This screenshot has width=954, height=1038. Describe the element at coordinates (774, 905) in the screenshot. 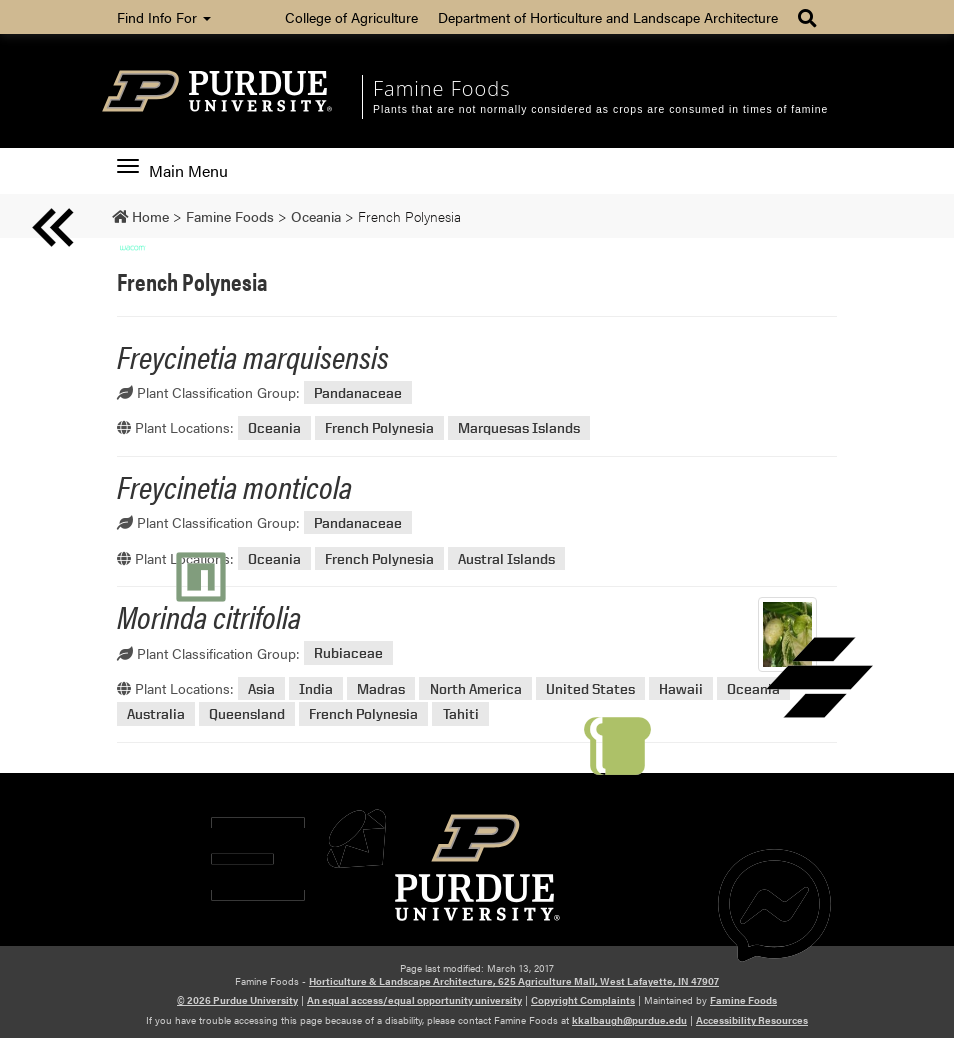

I see `open Facebook Messenger` at that location.